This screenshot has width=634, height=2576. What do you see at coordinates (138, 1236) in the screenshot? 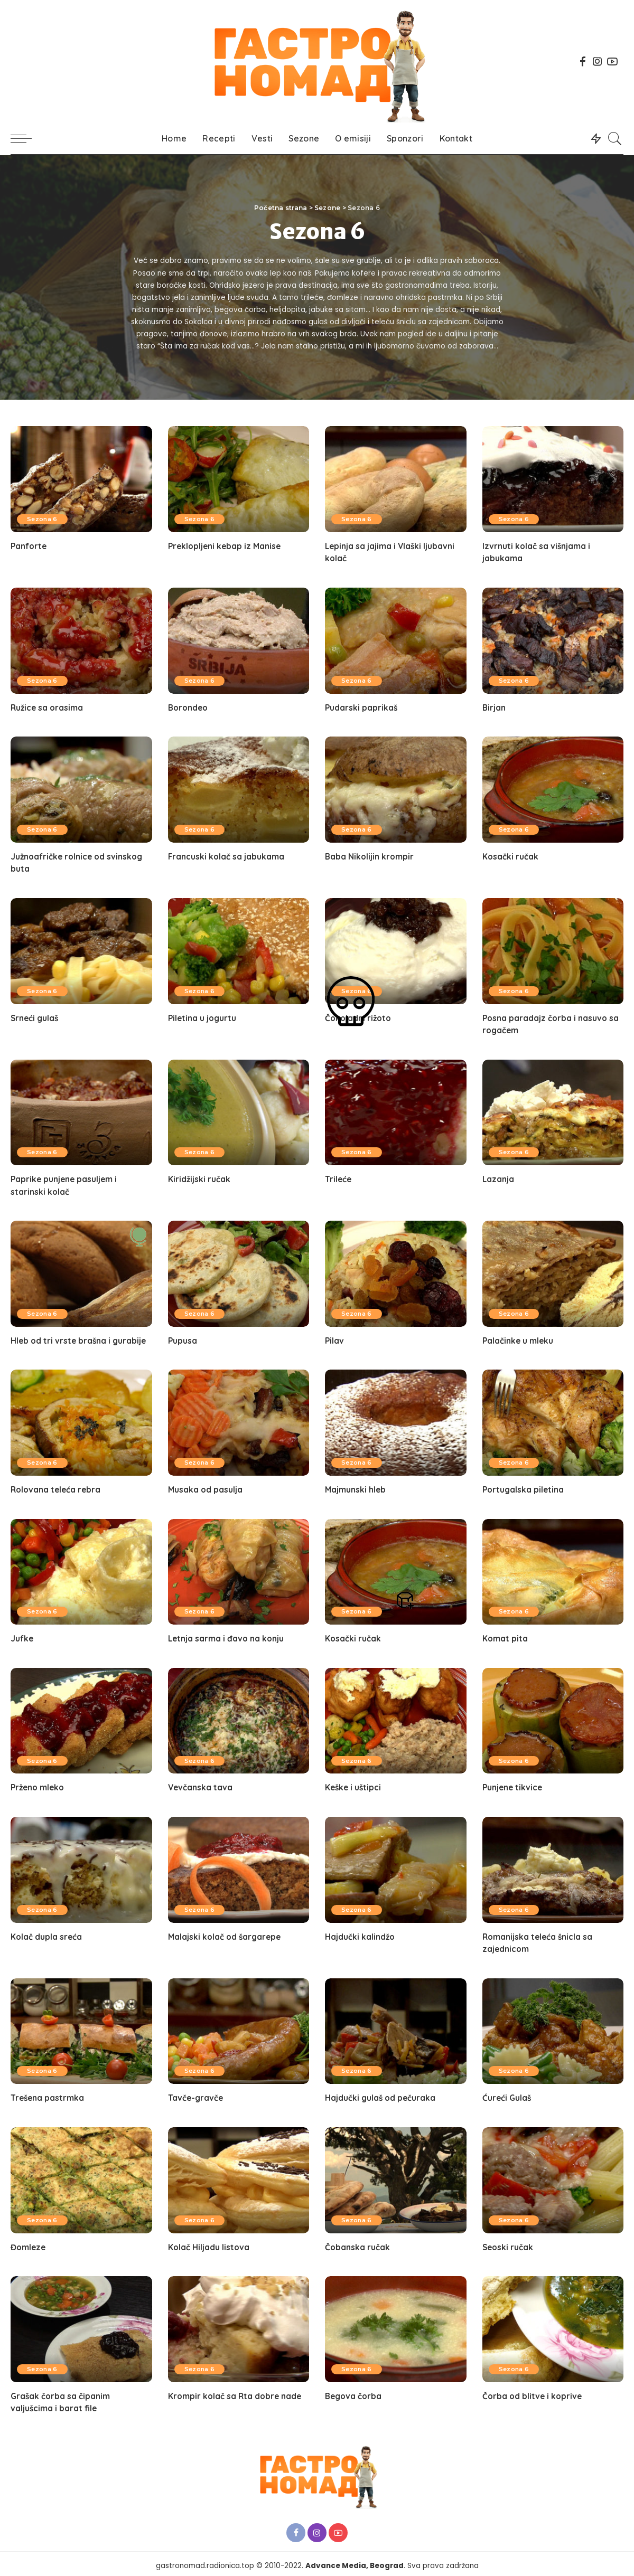
I see `access global or international settings` at bounding box center [138, 1236].